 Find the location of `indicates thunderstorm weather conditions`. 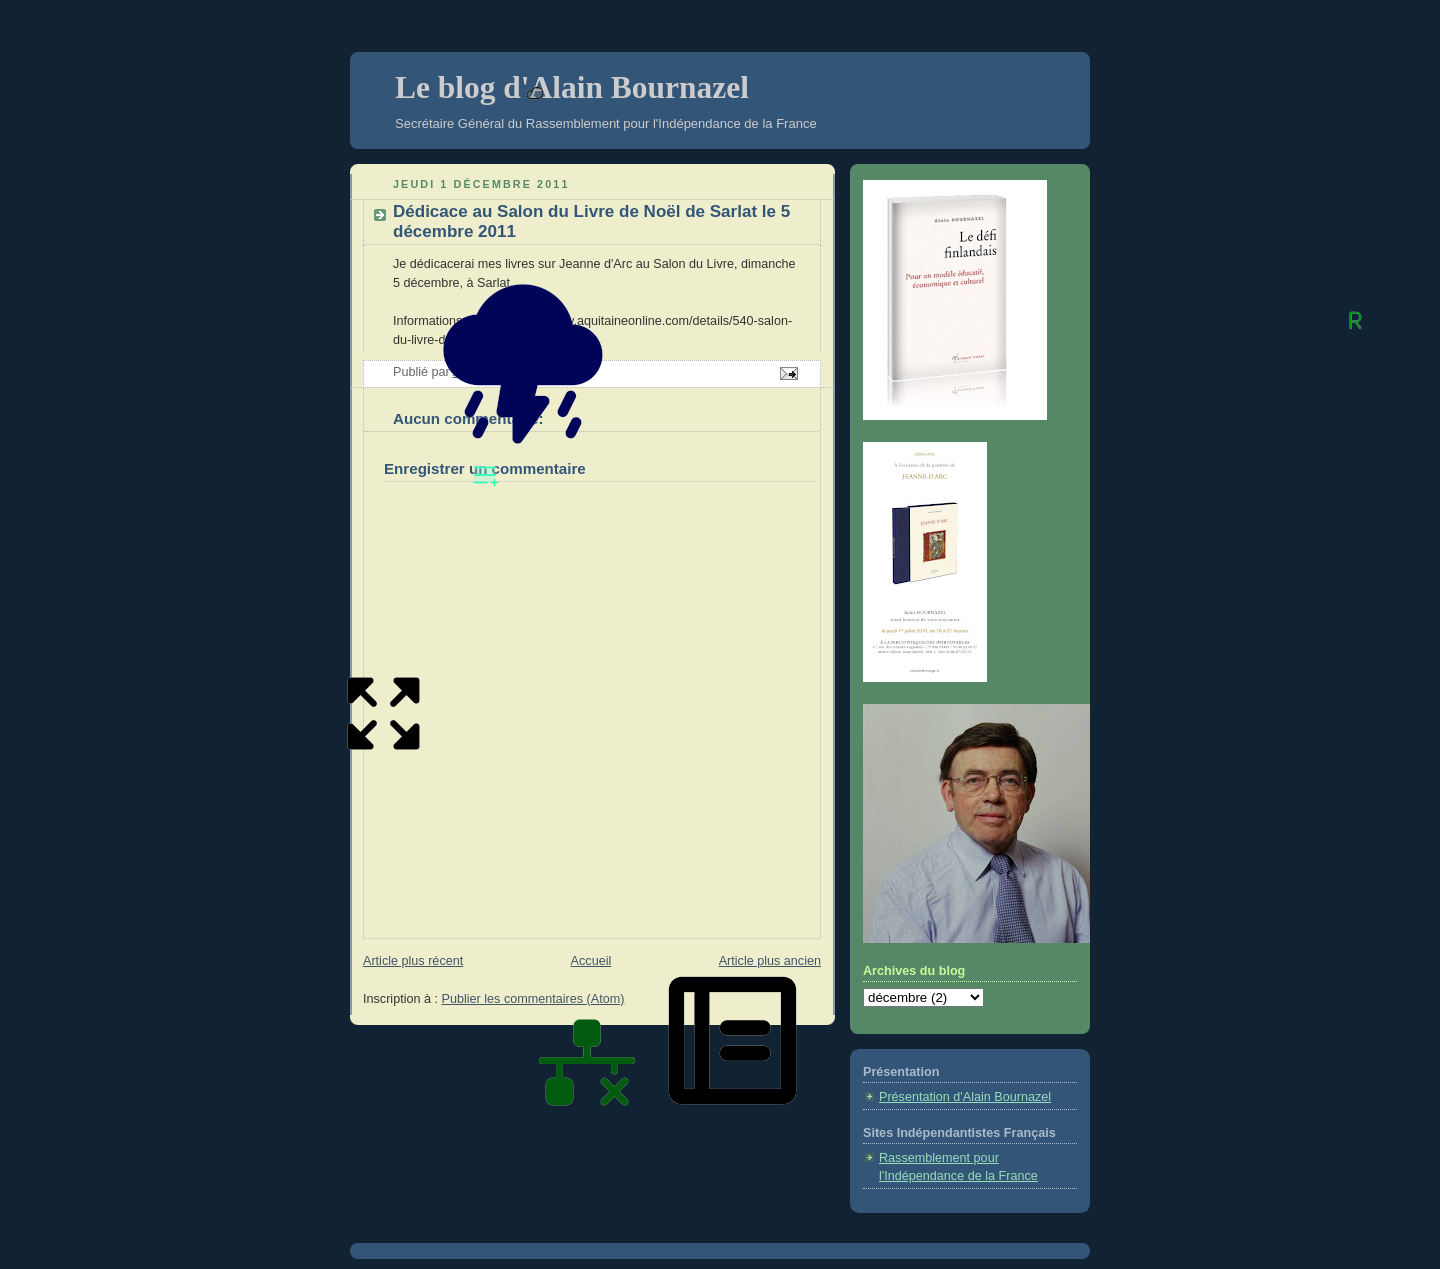

indicates thunderstorm weather conditions is located at coordinates (523, 364).